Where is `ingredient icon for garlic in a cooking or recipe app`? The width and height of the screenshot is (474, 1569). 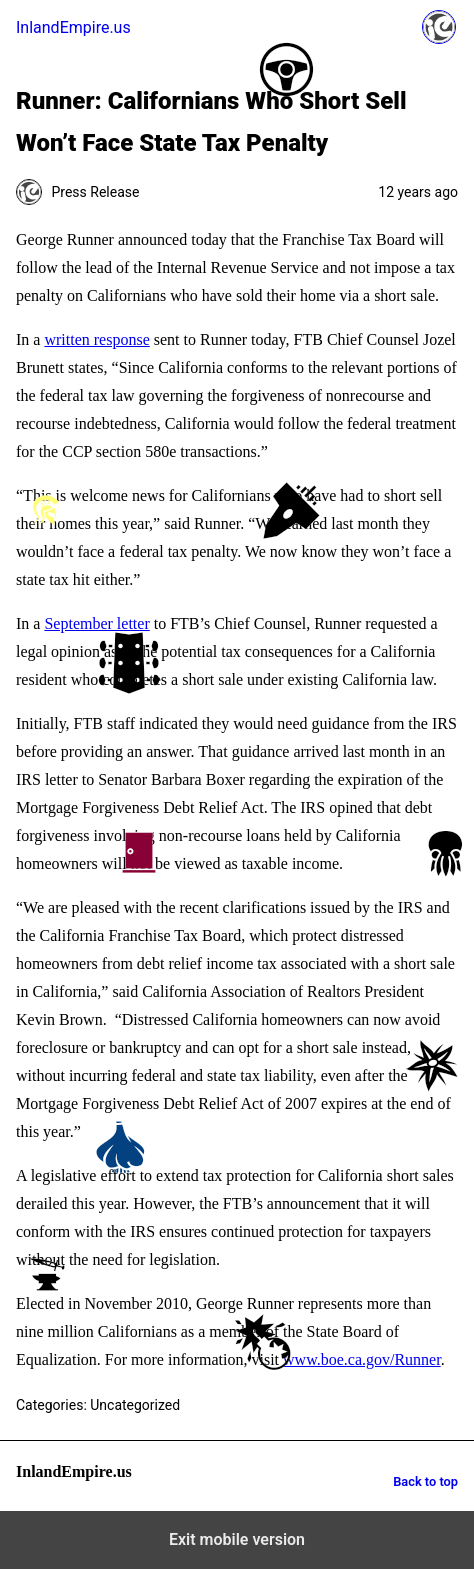
ingredient icon for garlic in a cooking or recipe app is located at coordinates (120, 1146).